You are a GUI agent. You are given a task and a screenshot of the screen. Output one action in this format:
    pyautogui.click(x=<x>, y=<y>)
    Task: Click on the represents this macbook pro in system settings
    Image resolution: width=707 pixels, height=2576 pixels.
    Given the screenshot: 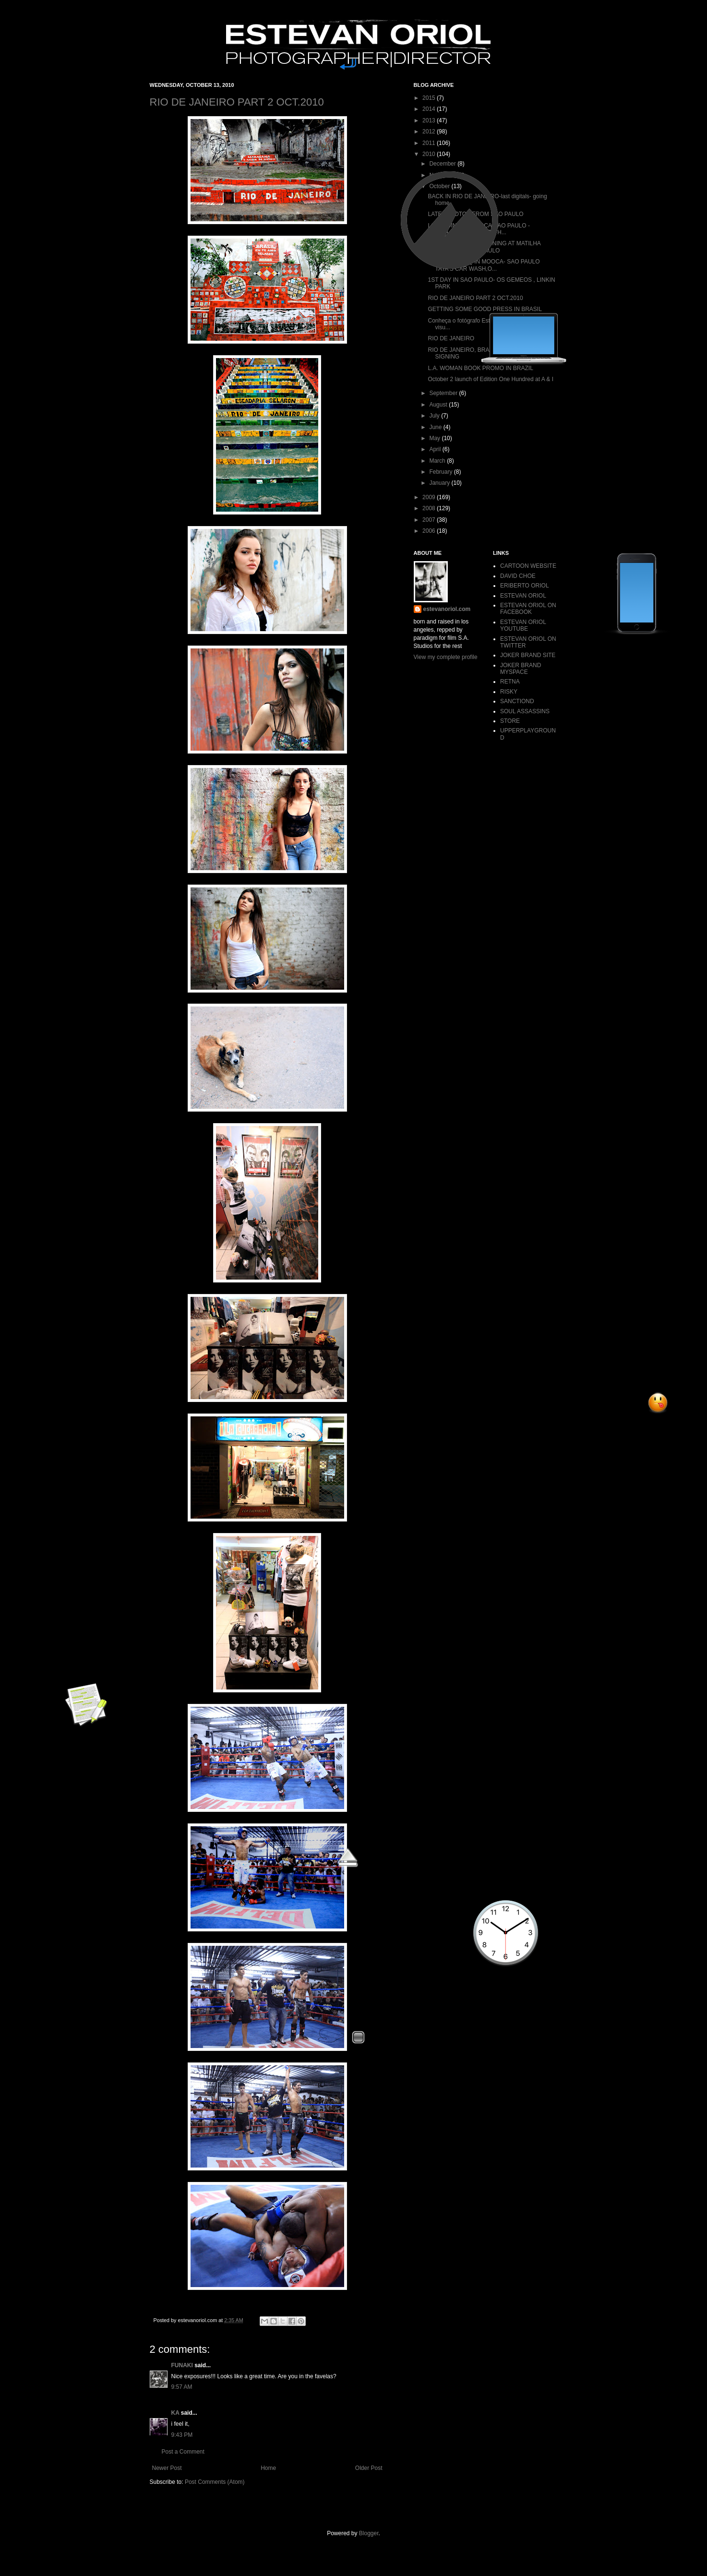 What is the action you would take?
    pyautogui.click(x=524, y=337)
    